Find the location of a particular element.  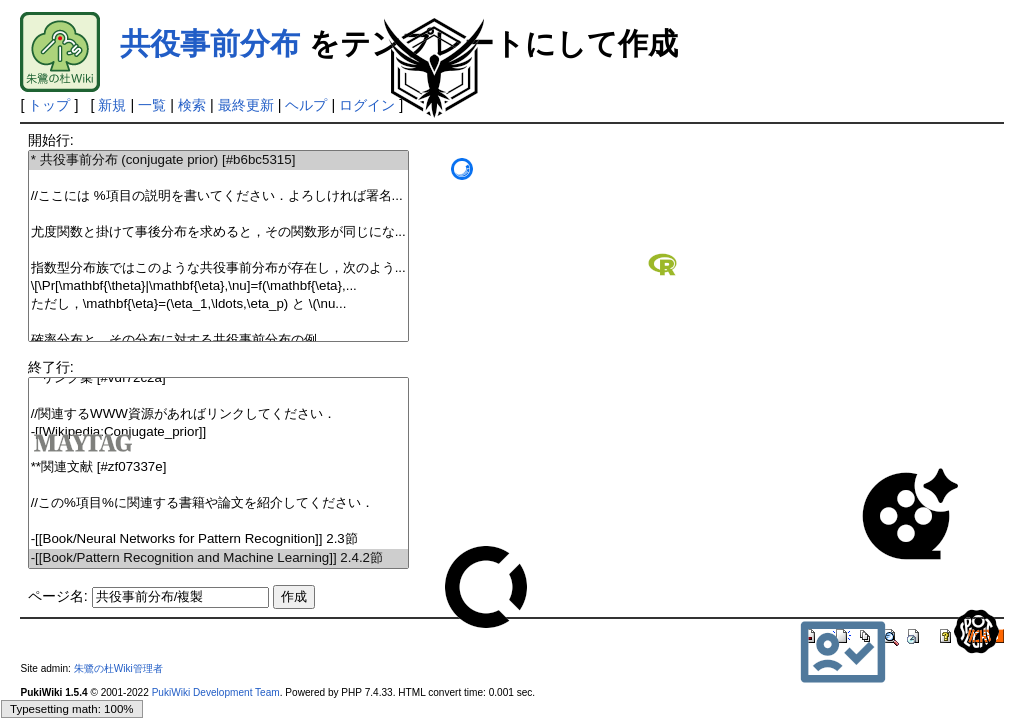

generate AI-powered video content is located at coordinates (906, 516).